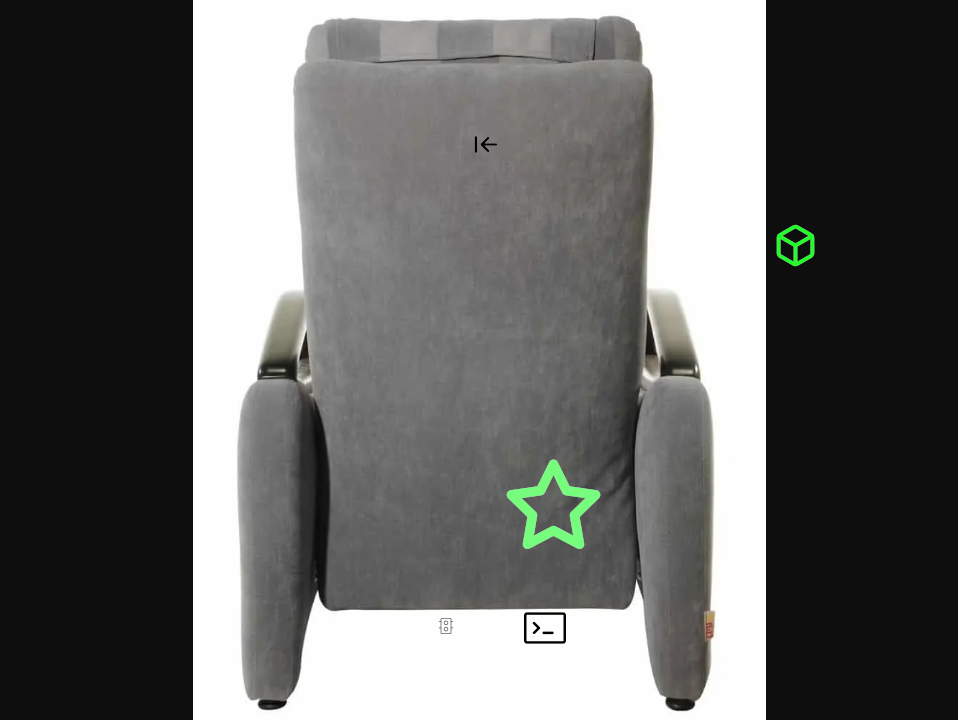 The width and height of the screenshot is (958, 720). Describe the element at coordinates (795, 245) in the screenshot. I see `view 3D model or object` at that location.